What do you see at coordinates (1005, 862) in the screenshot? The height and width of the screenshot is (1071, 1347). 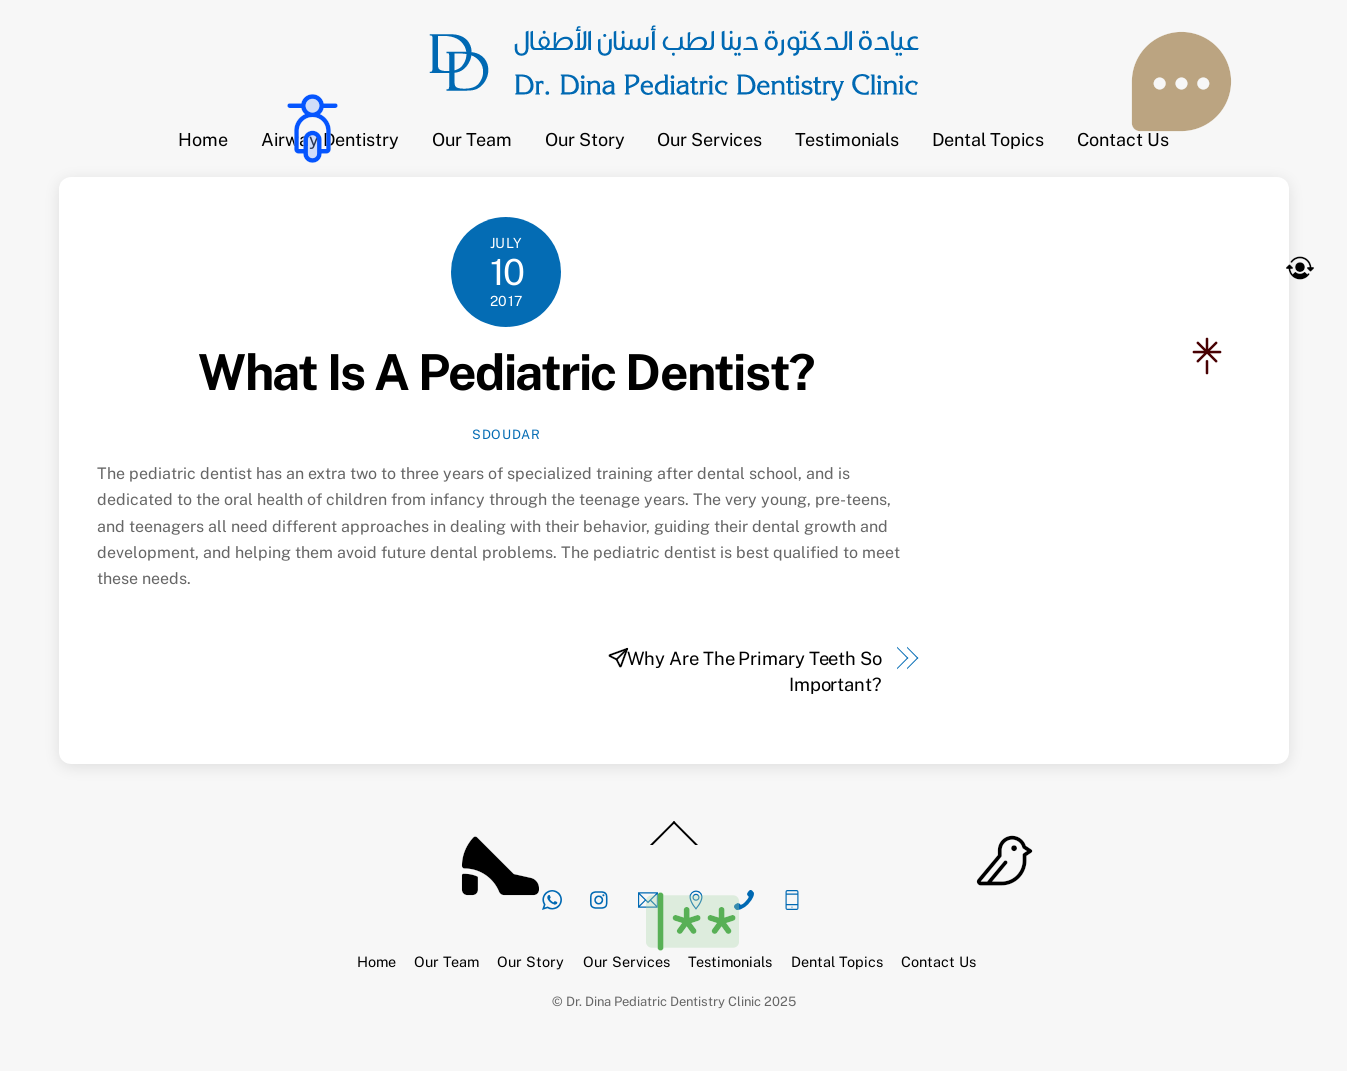 I see `access twitter or social media sharing` at bounding box center [1005, 862].